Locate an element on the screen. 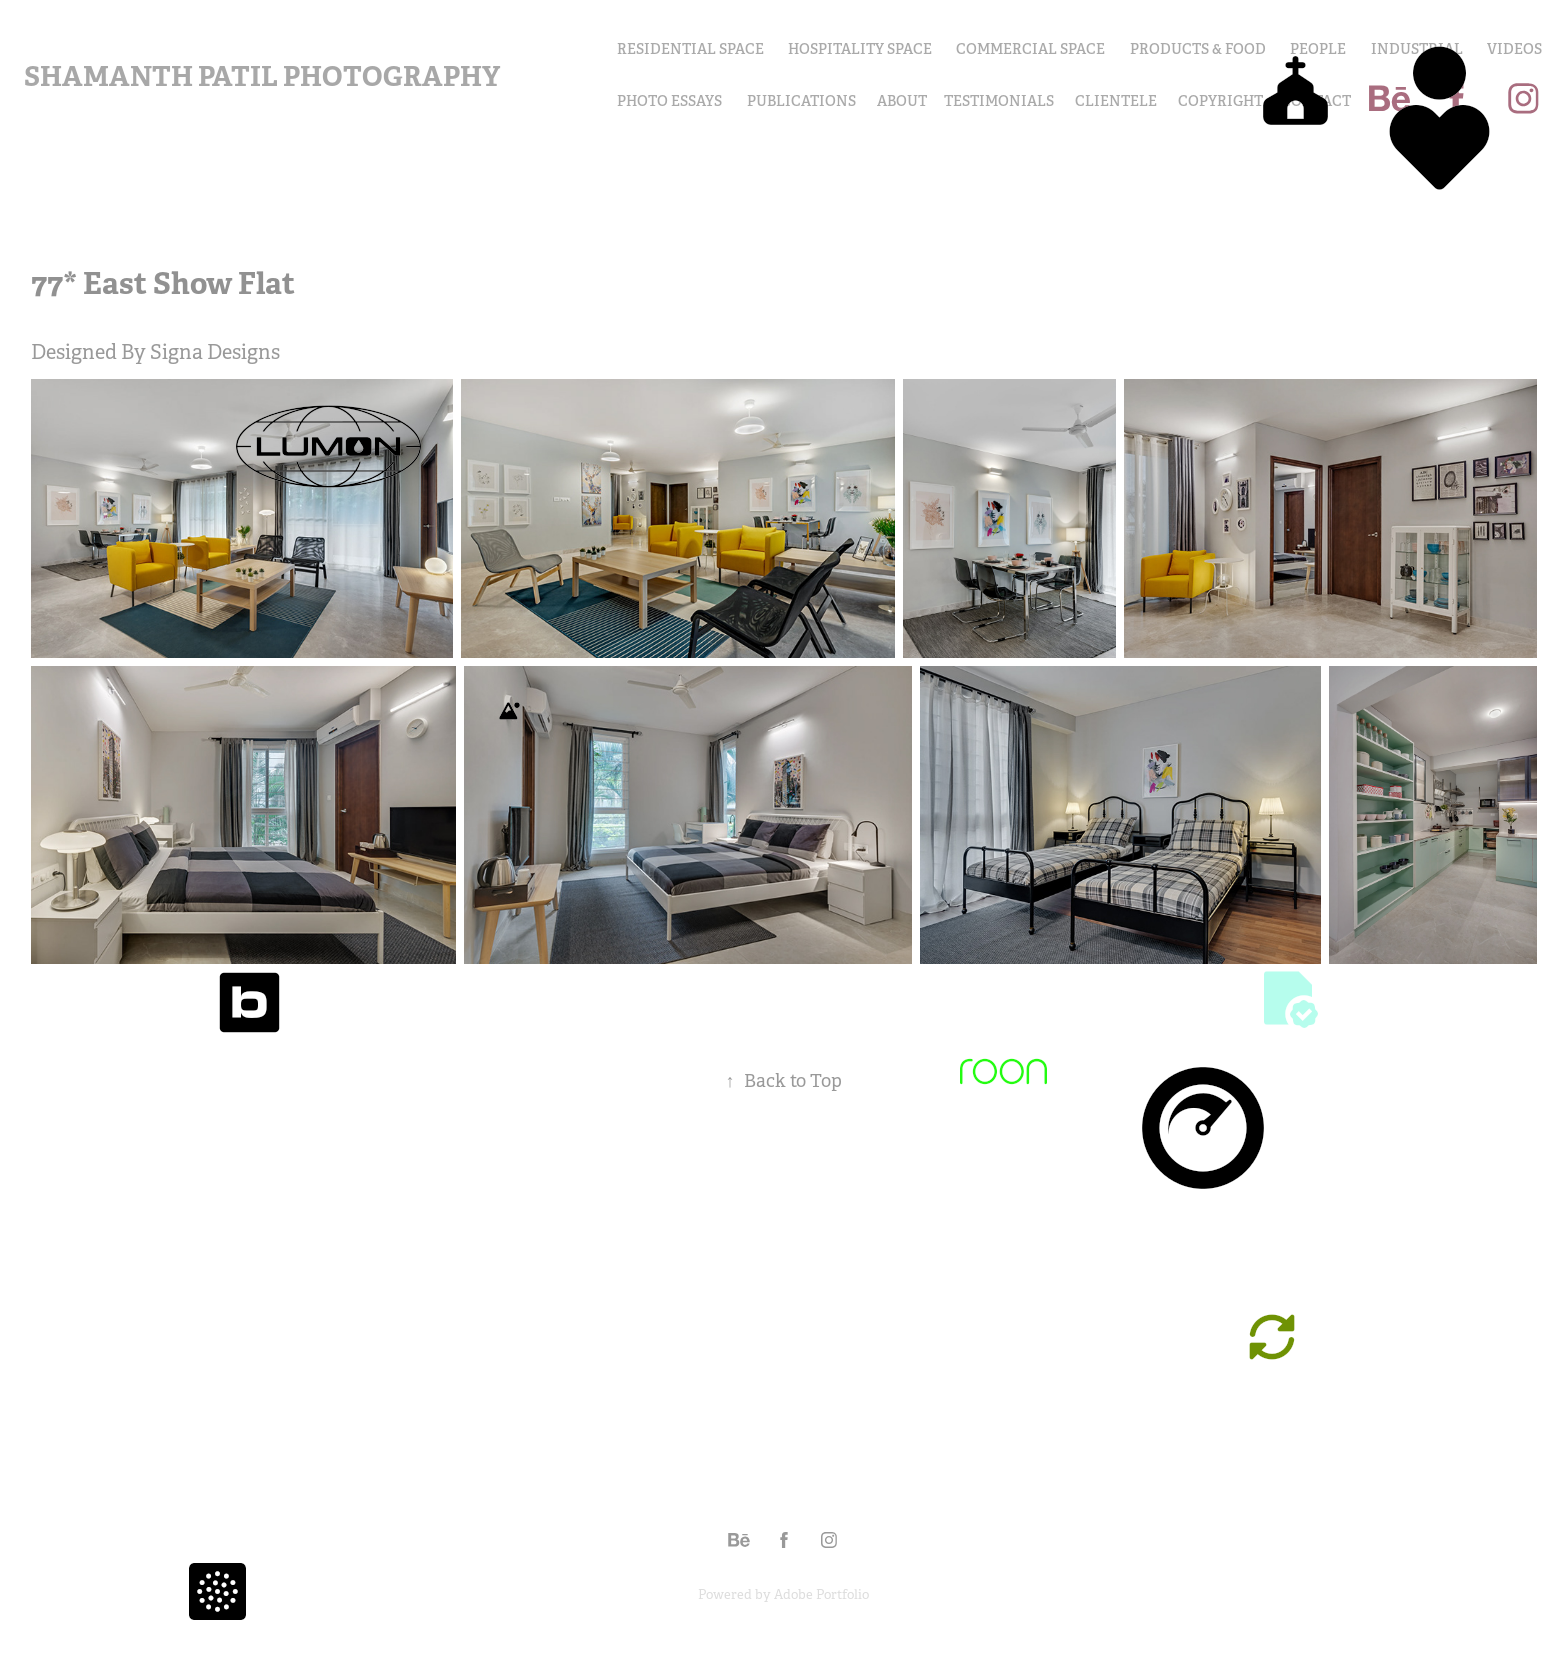 This screenshot has height=1664, width=1568. lumon industries brand logo is located at coordinates (328, 446).